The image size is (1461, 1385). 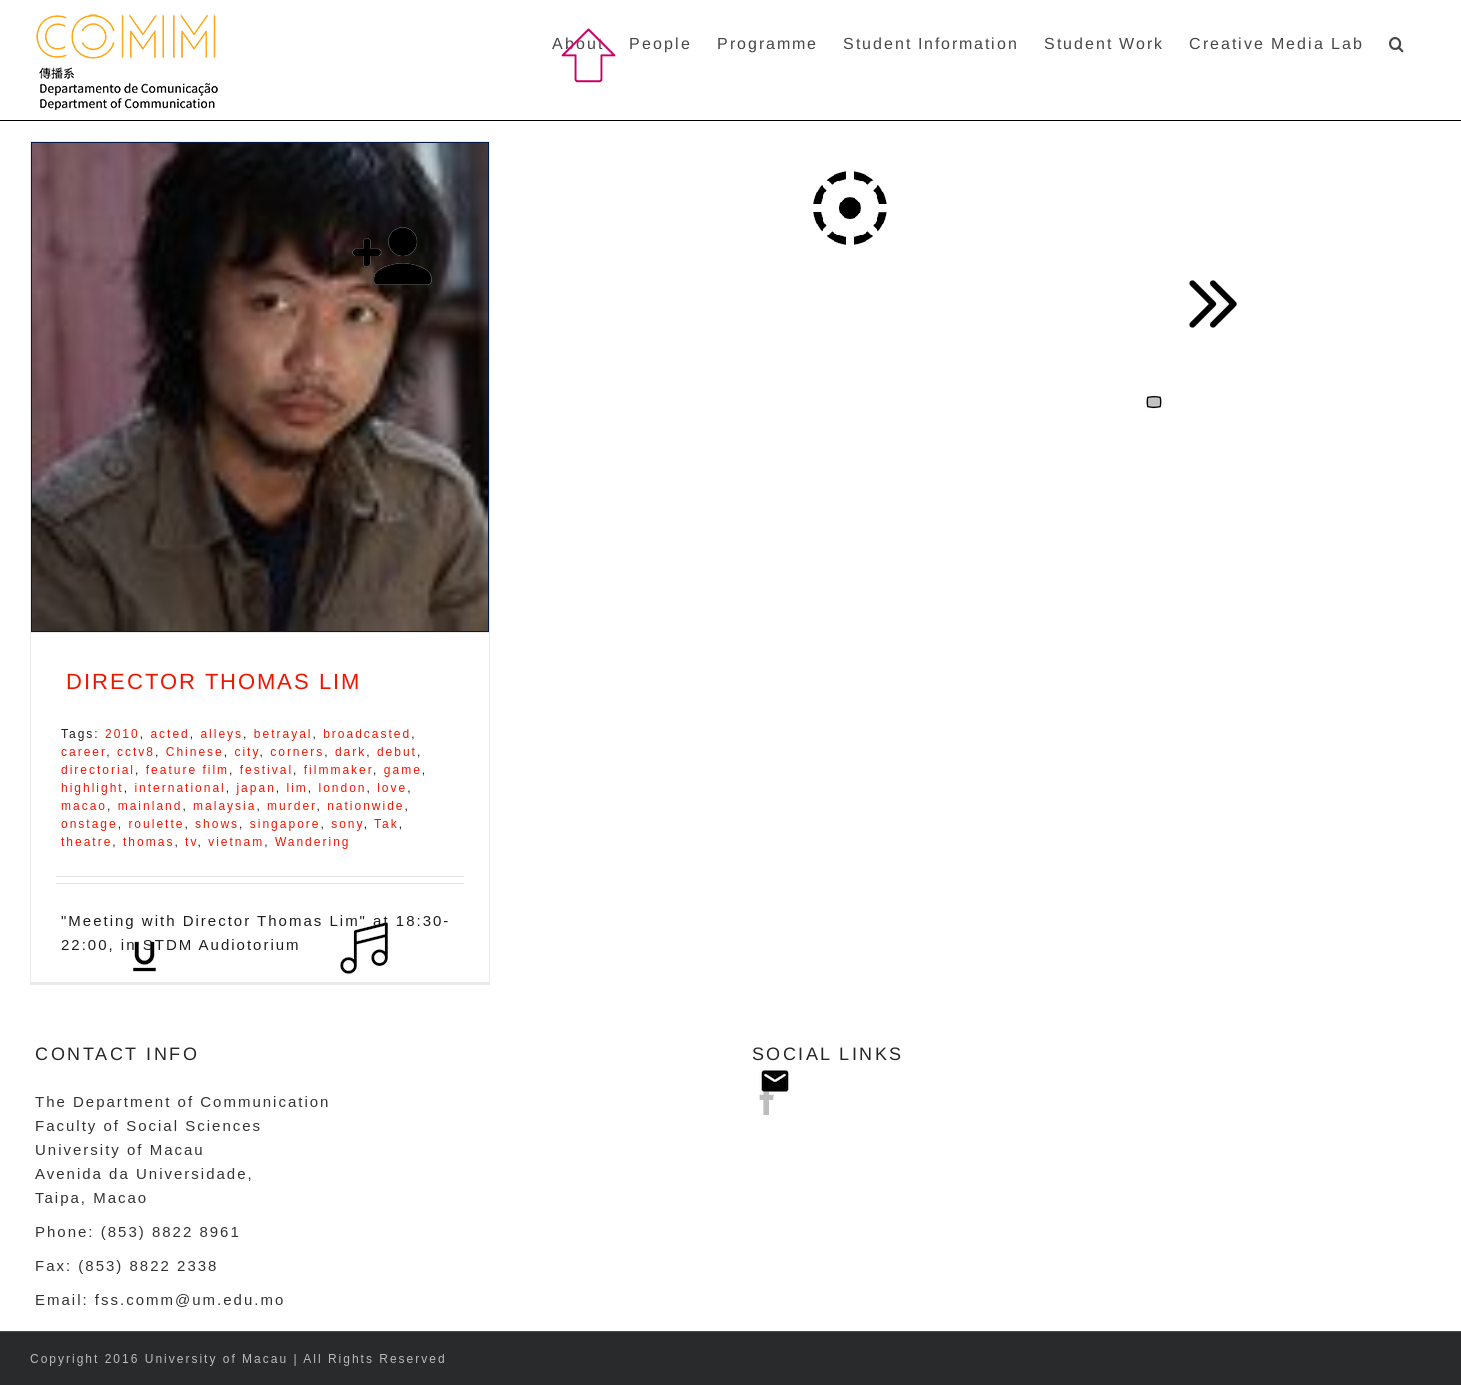 I want to click on switch to wide-angle or panorama camera mode, so click(x=1154, y=402).